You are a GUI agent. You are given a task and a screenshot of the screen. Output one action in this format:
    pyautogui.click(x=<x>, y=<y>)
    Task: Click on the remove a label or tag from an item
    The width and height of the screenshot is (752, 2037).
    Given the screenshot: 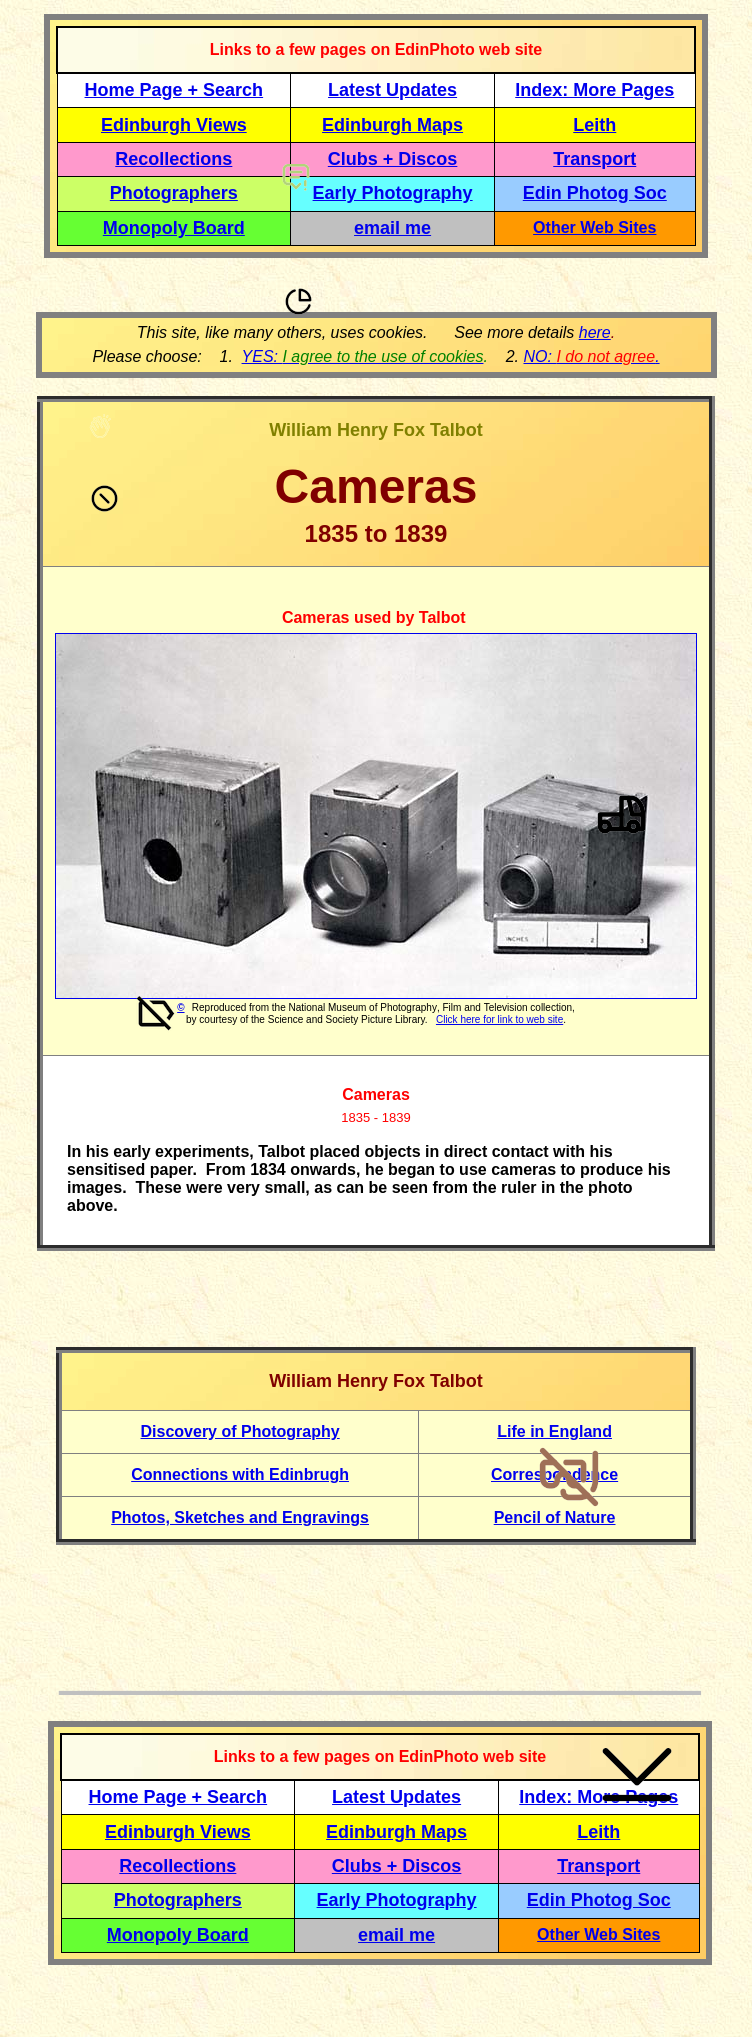 What is the action you would take?
    pyautogui.click(x=155, y=1013)
    